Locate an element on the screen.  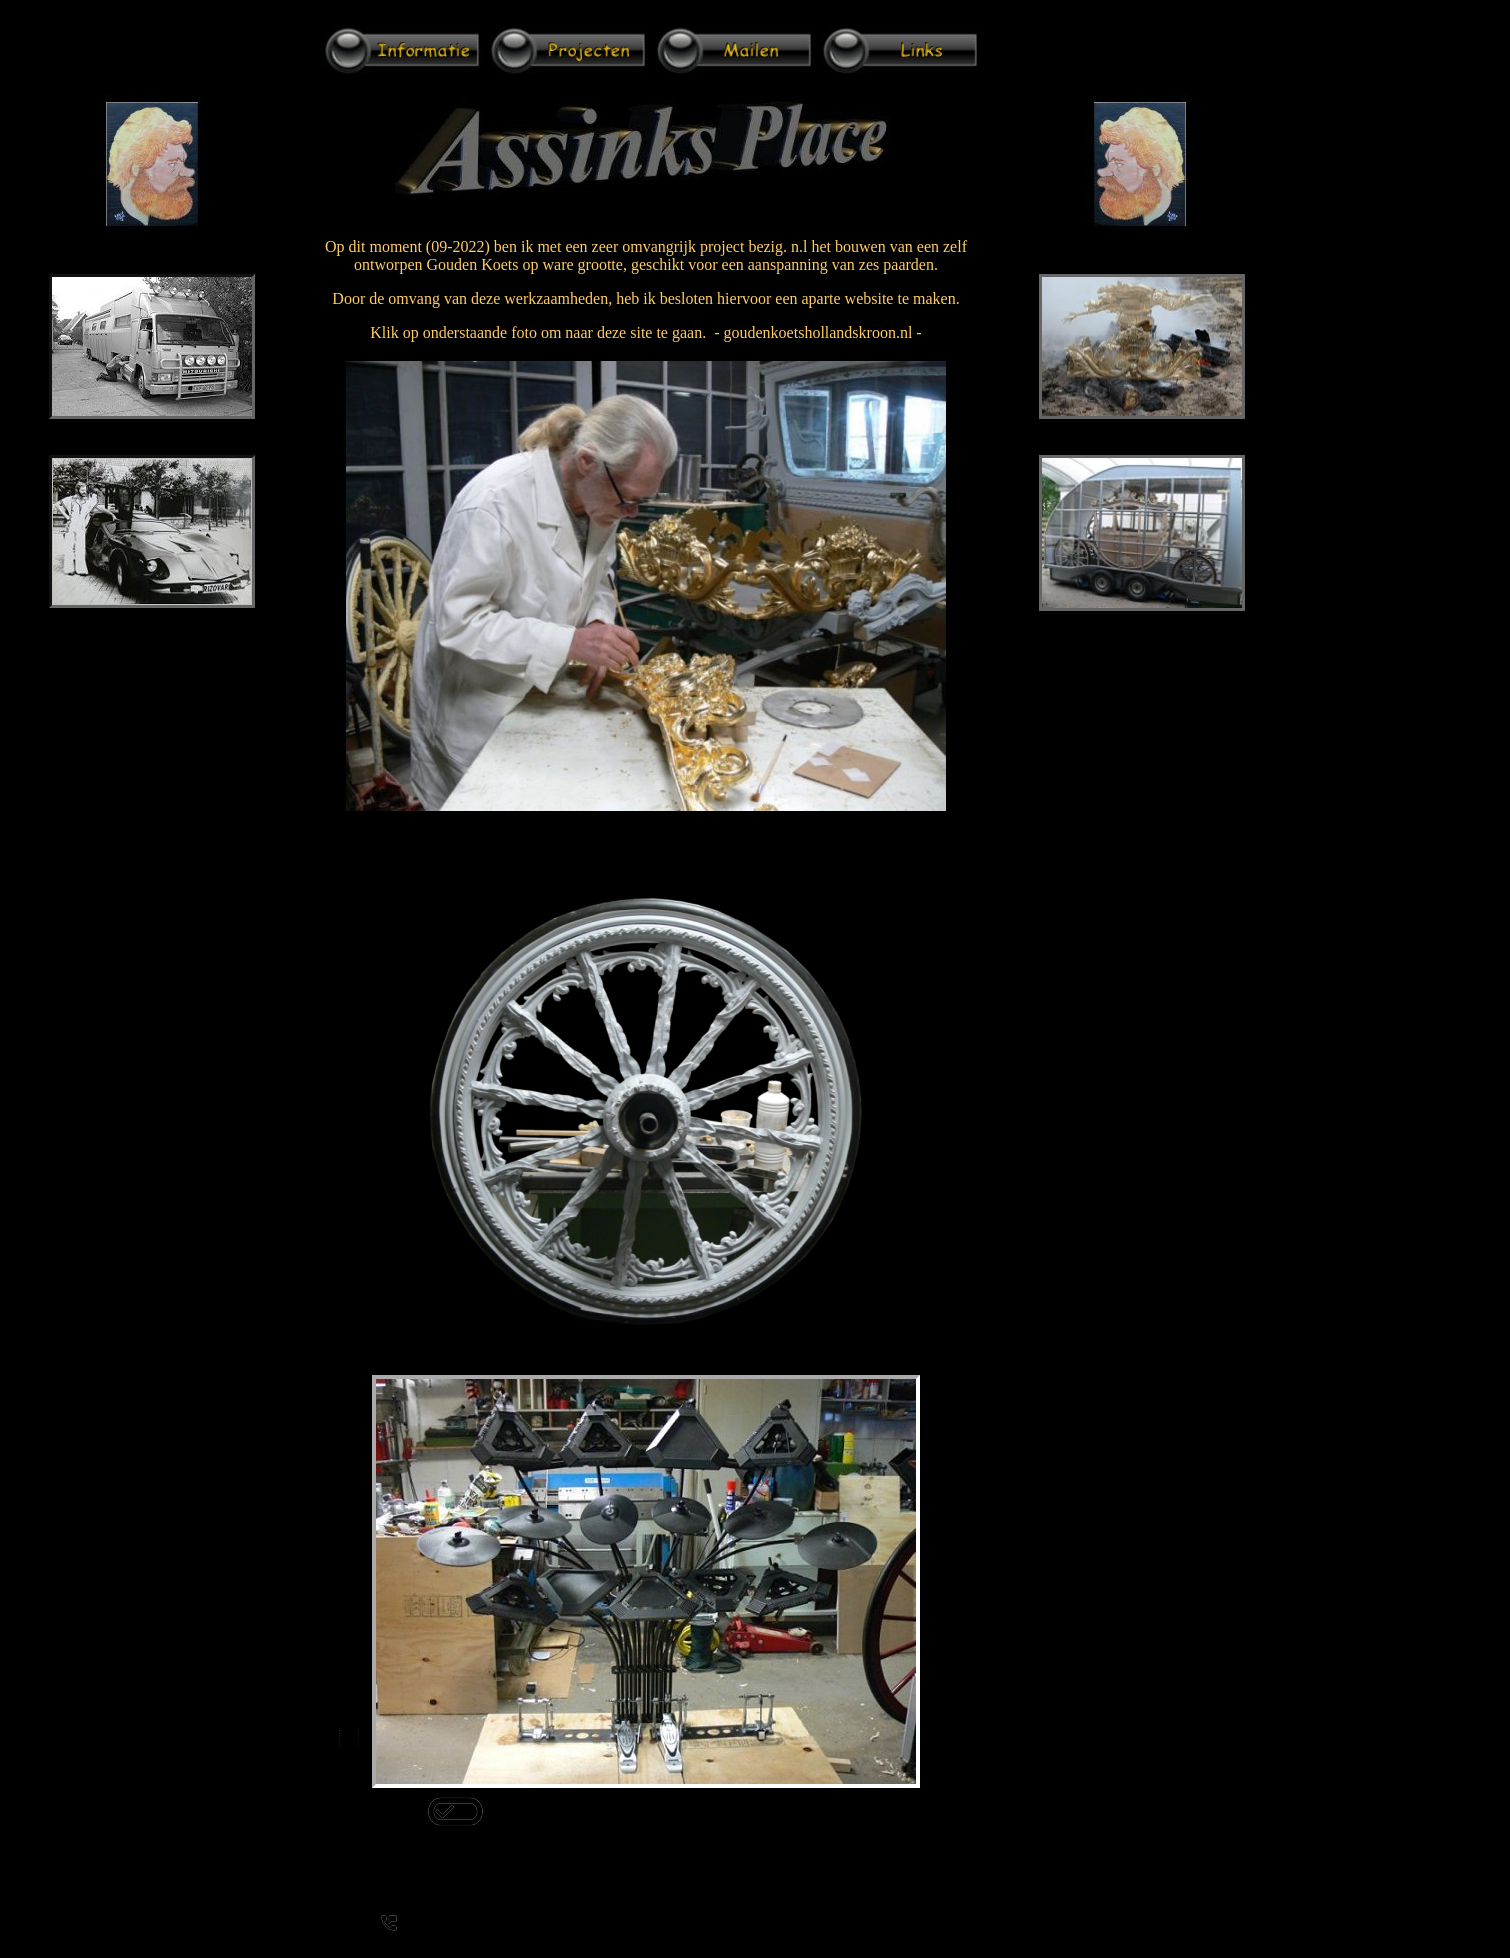
view content in headline or list format is located at coordinates (349, 1737).